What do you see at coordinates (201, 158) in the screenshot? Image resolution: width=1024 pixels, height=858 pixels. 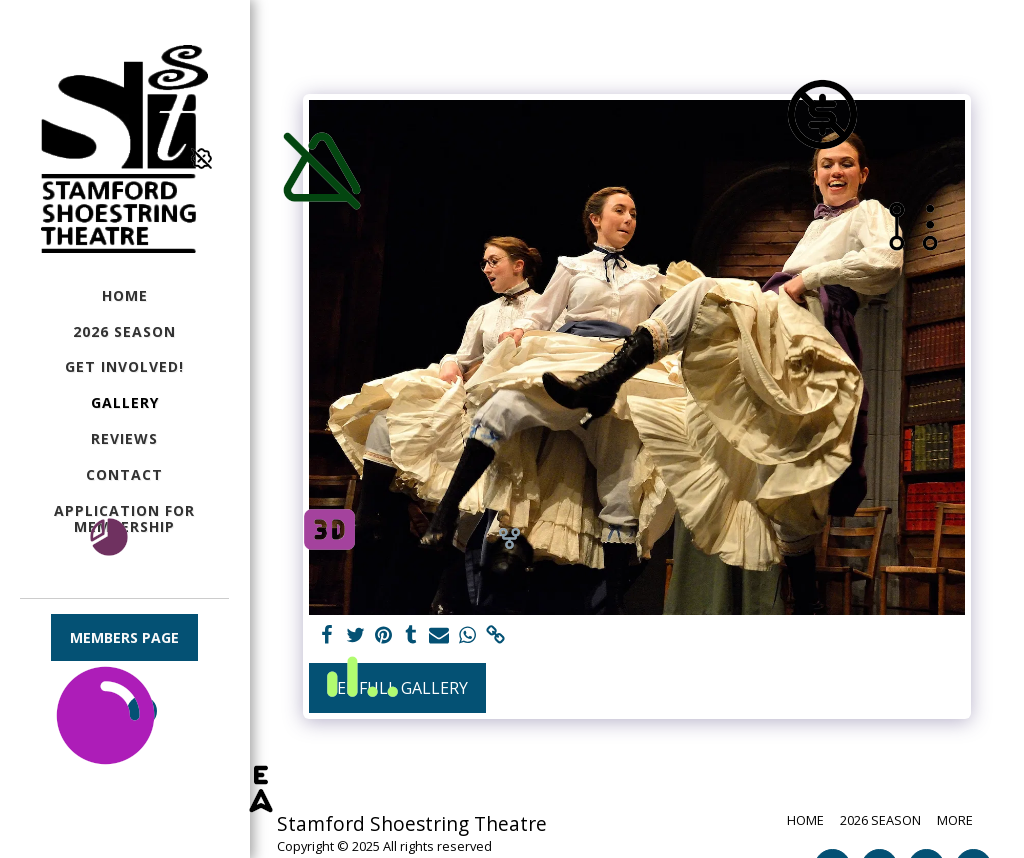 I see `indicates no discount available` at bounding box center [201, 158].